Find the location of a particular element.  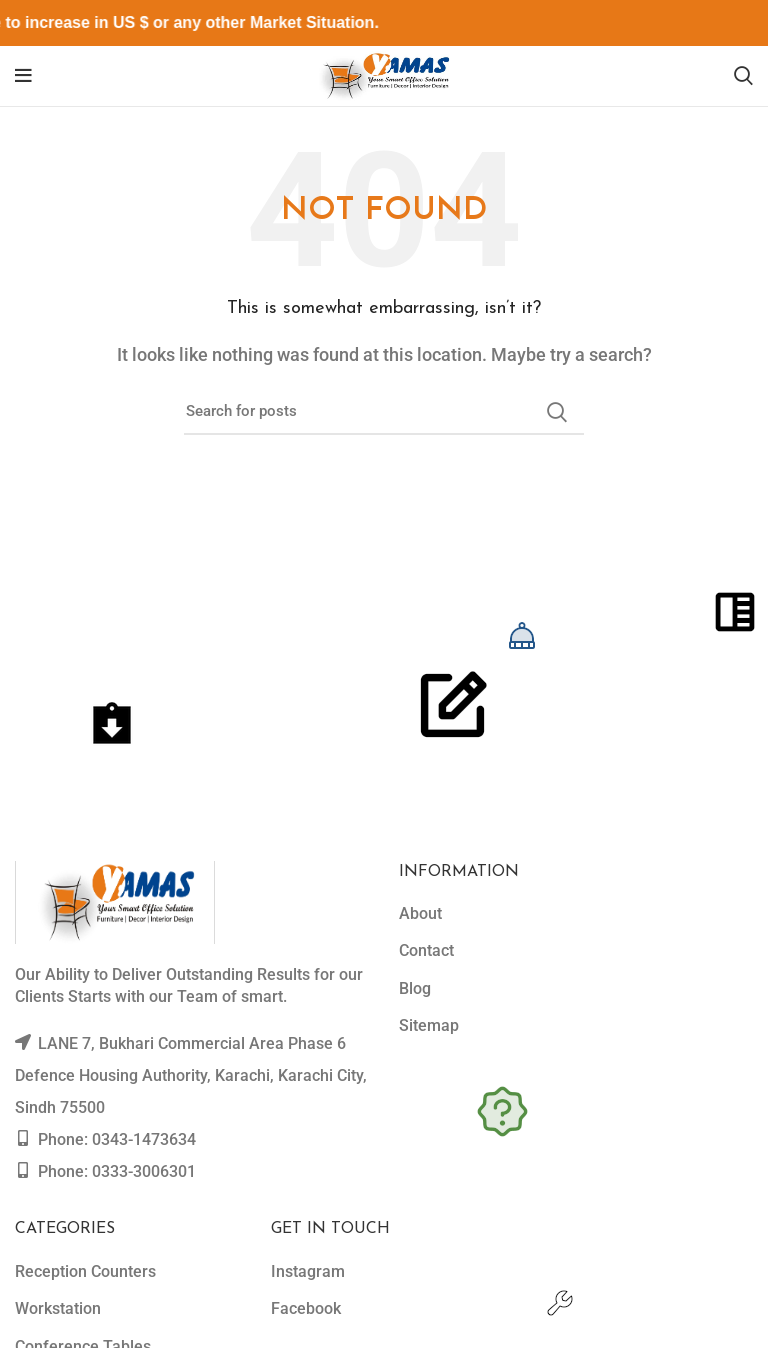

download or receive an assignment is located at coordinates (112, 725).